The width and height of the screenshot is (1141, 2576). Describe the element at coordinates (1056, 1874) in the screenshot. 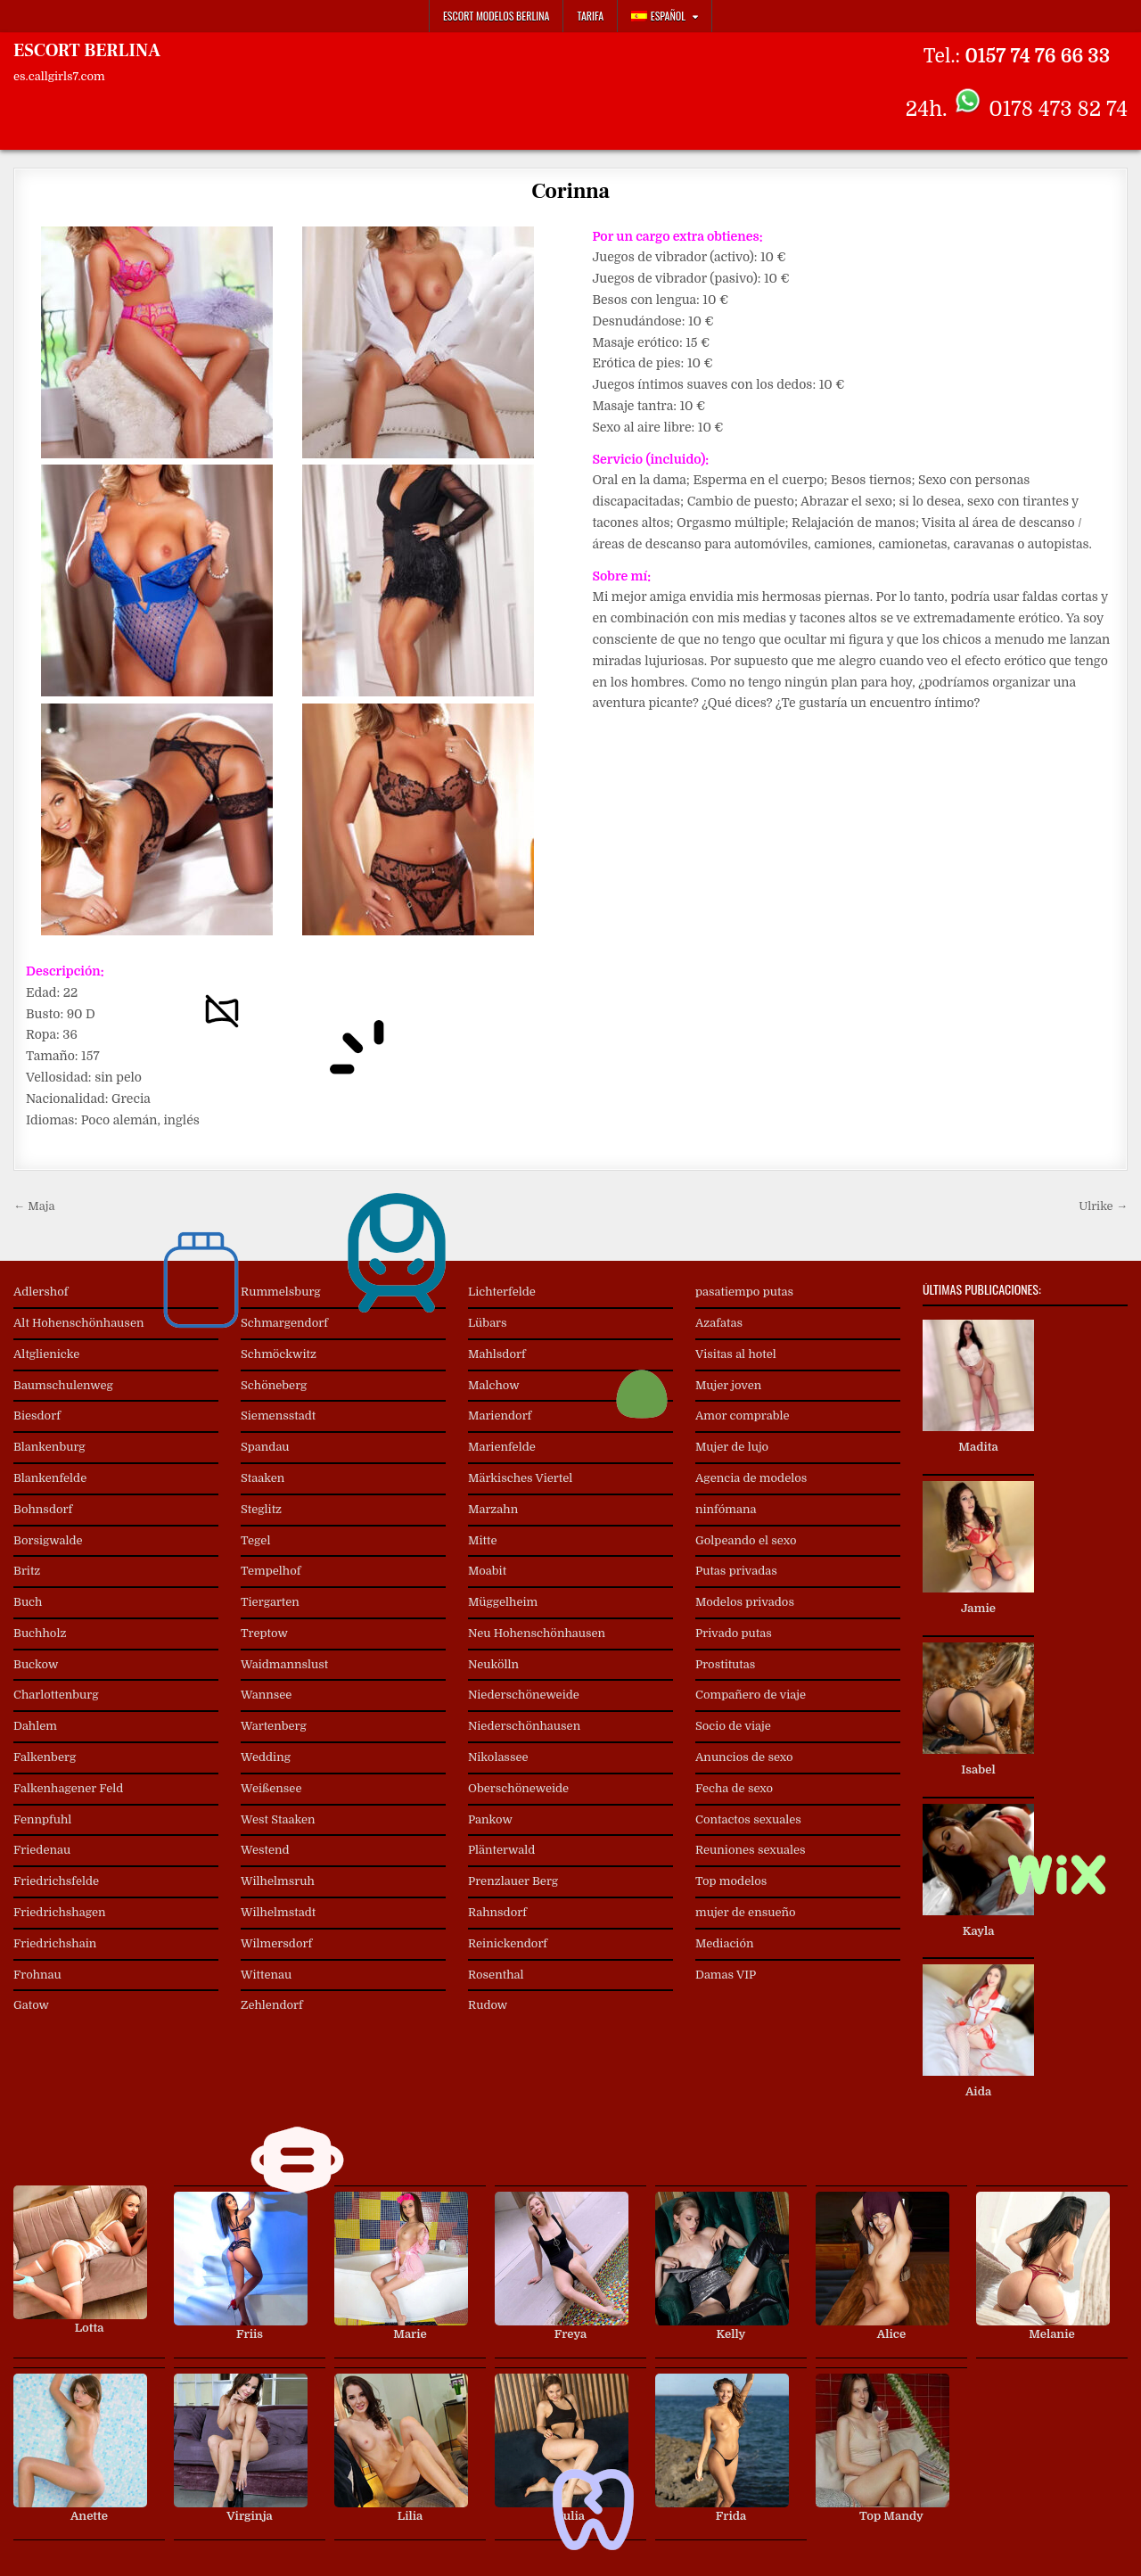

I see `link to Wix website builder` at that location.